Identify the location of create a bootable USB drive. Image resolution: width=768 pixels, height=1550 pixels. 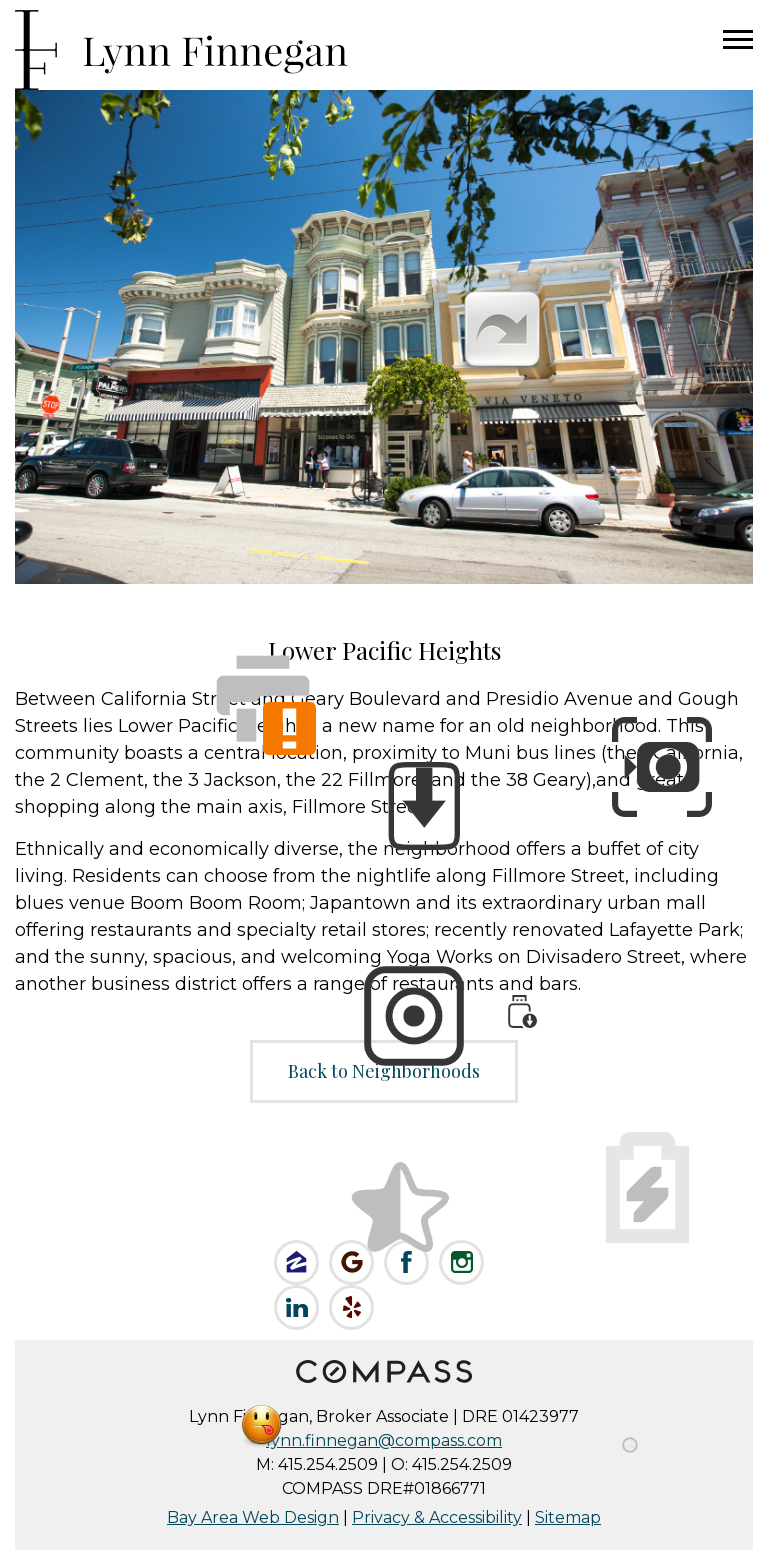
(520, 1011).